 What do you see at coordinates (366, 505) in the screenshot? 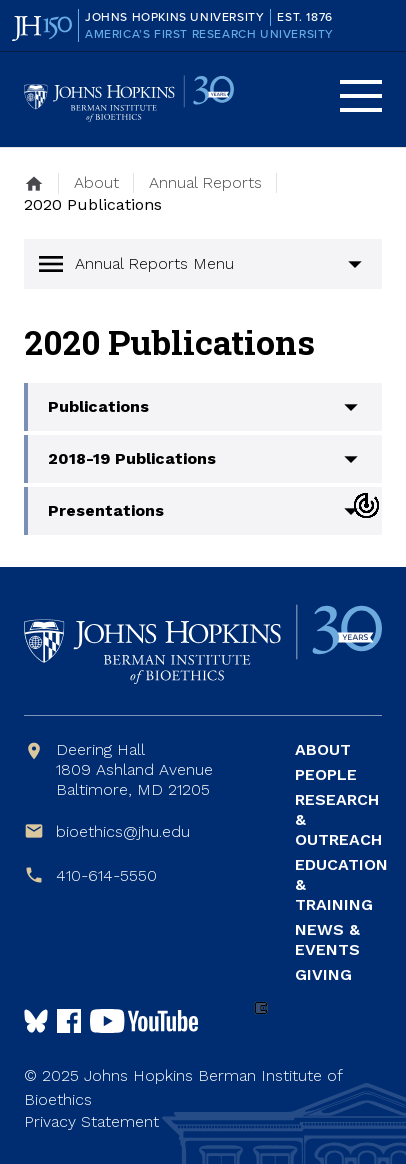
I see `track changes or revisions in a document` at bounding box center [366, 505].